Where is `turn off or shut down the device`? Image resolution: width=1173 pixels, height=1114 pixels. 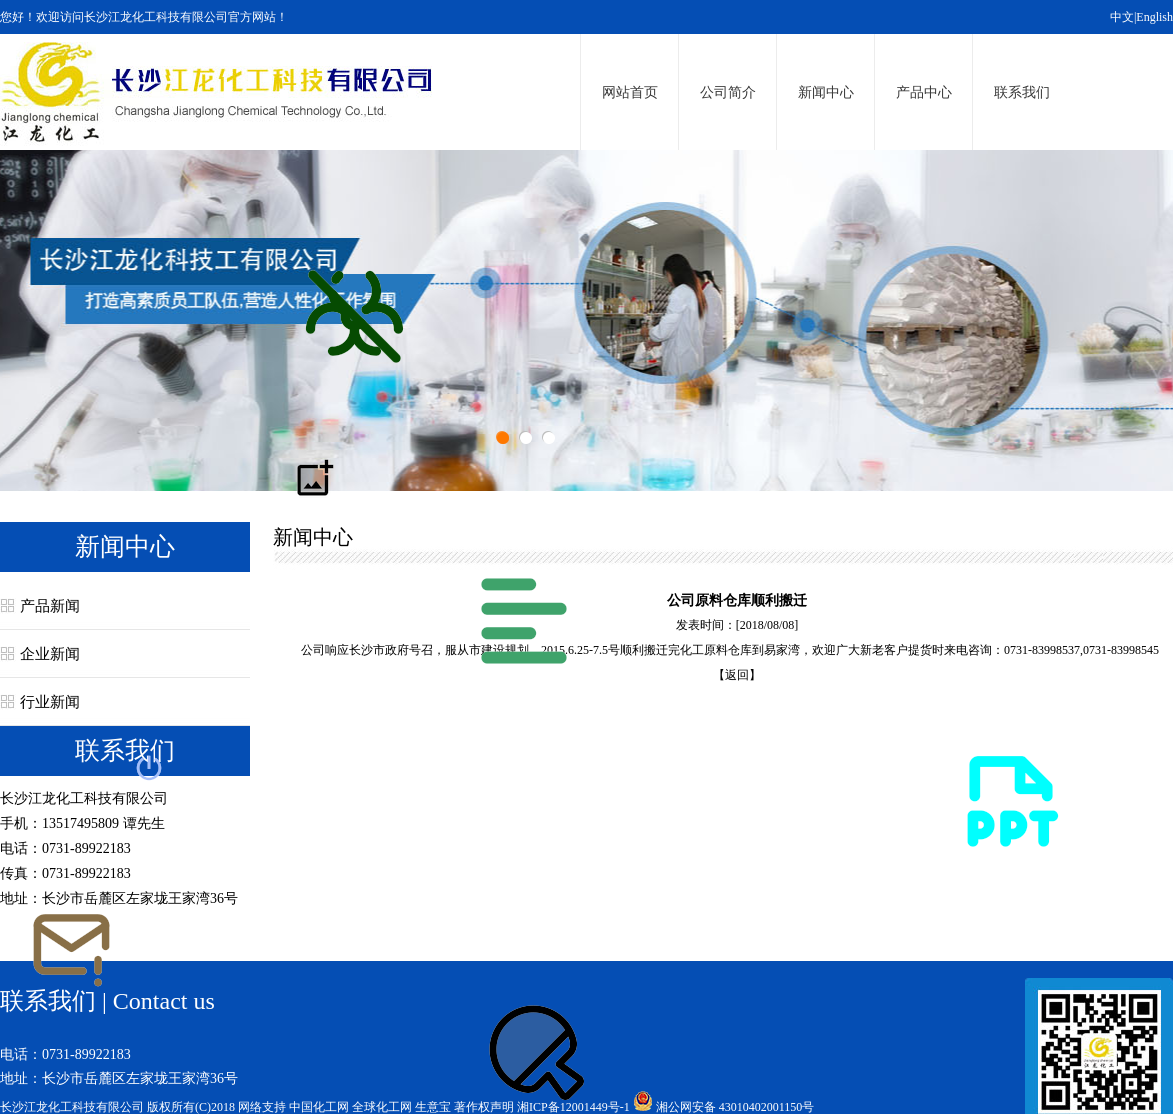 turn off or shut down the device is located at coordinates (149, 768).